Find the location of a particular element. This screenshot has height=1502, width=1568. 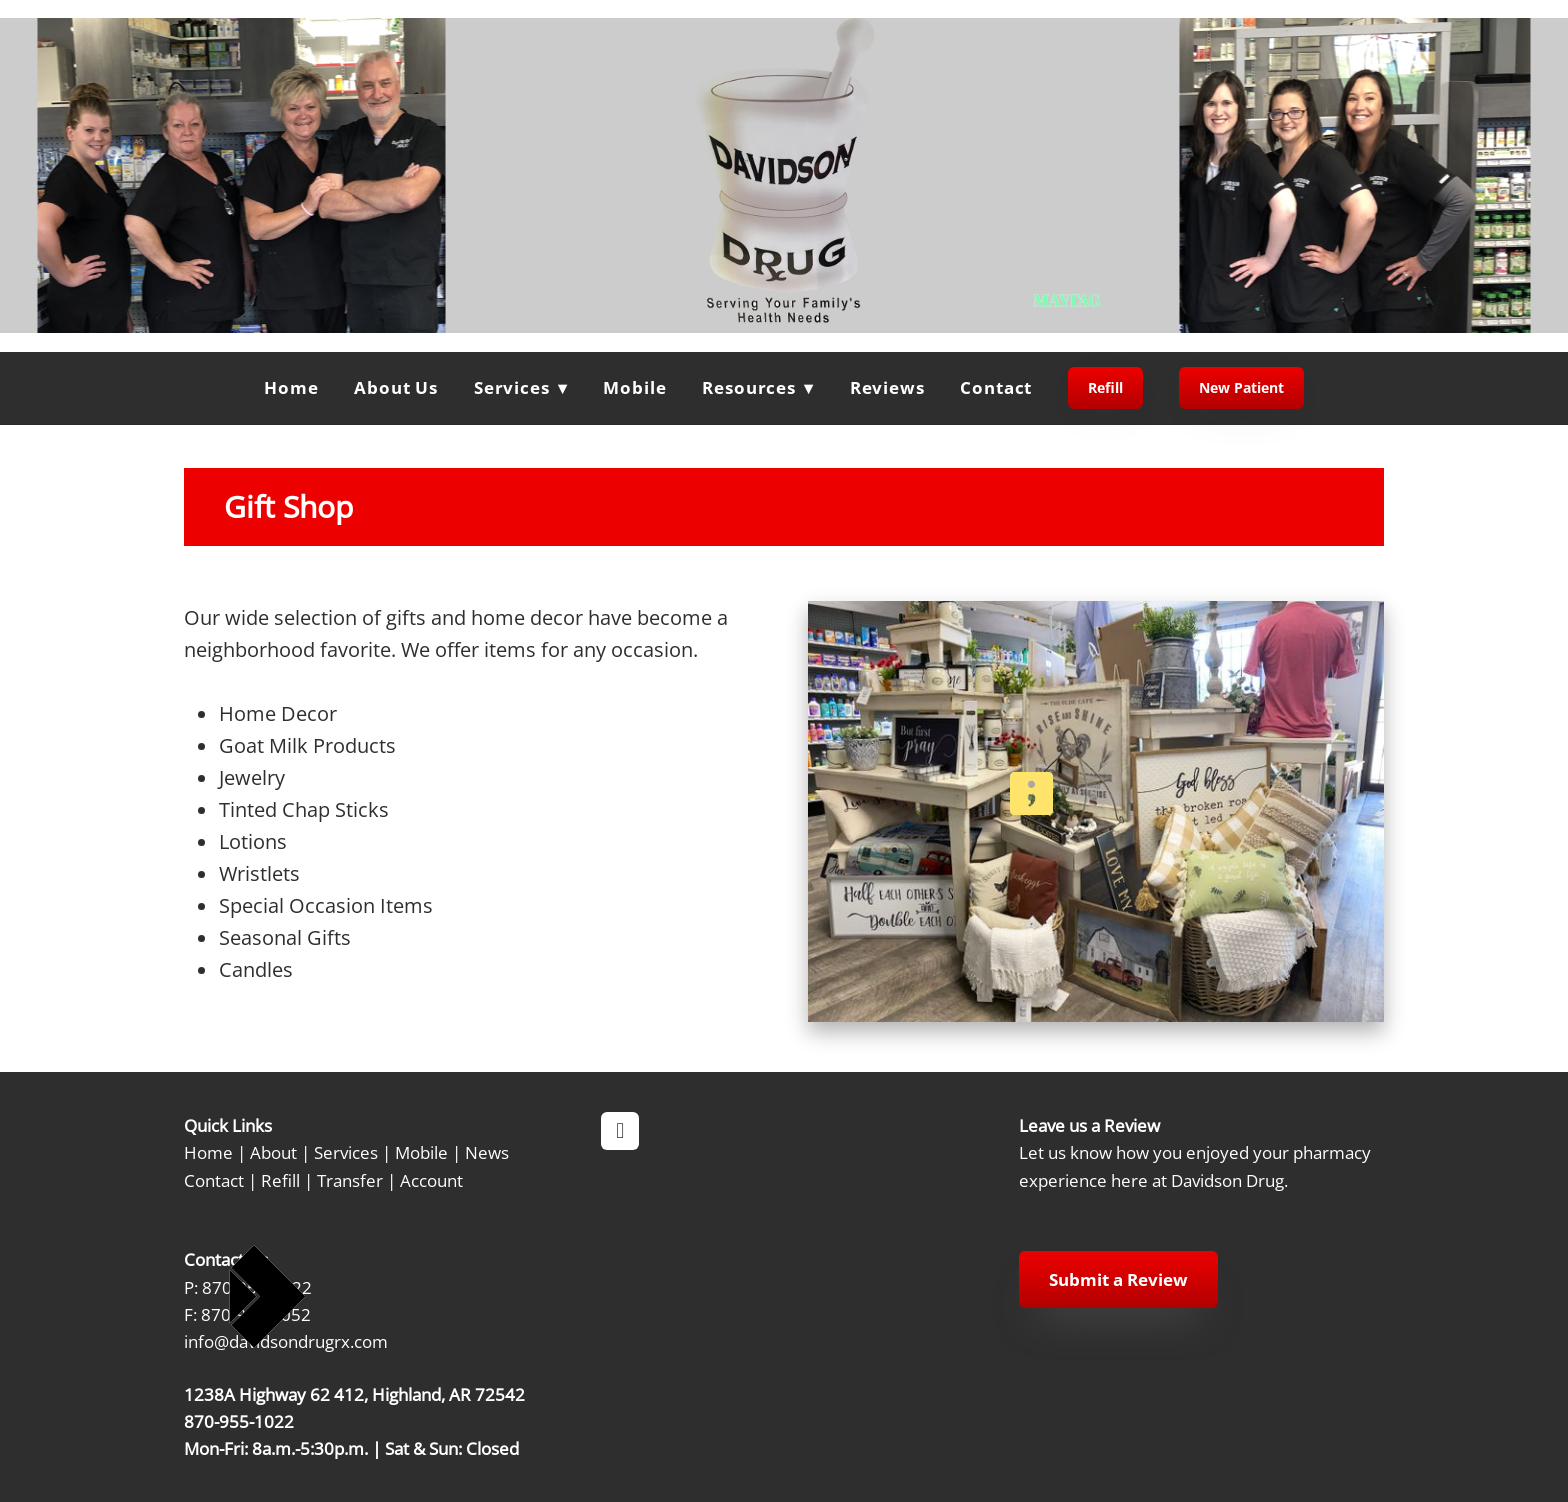

maytag brand logo is located at coordinates (1066, 300).